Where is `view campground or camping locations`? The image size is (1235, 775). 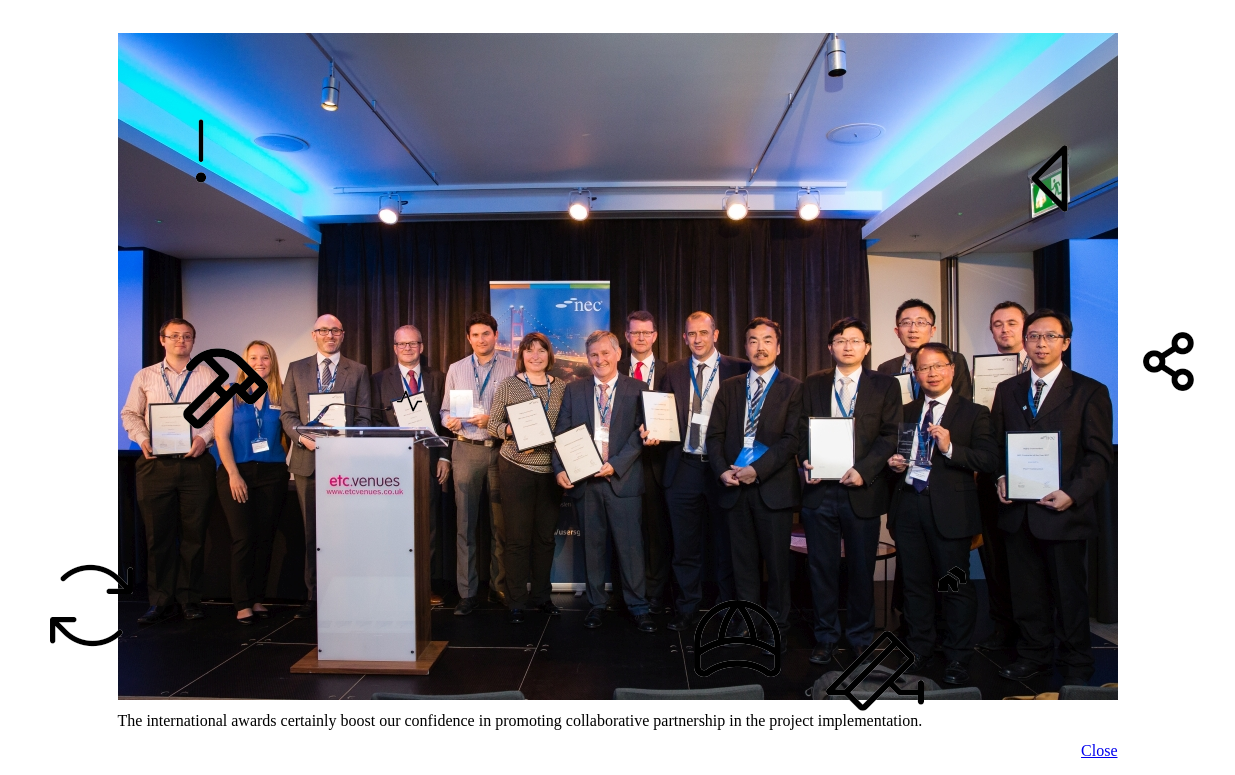 view campground or camping locations is located at coordinates (952, 579).